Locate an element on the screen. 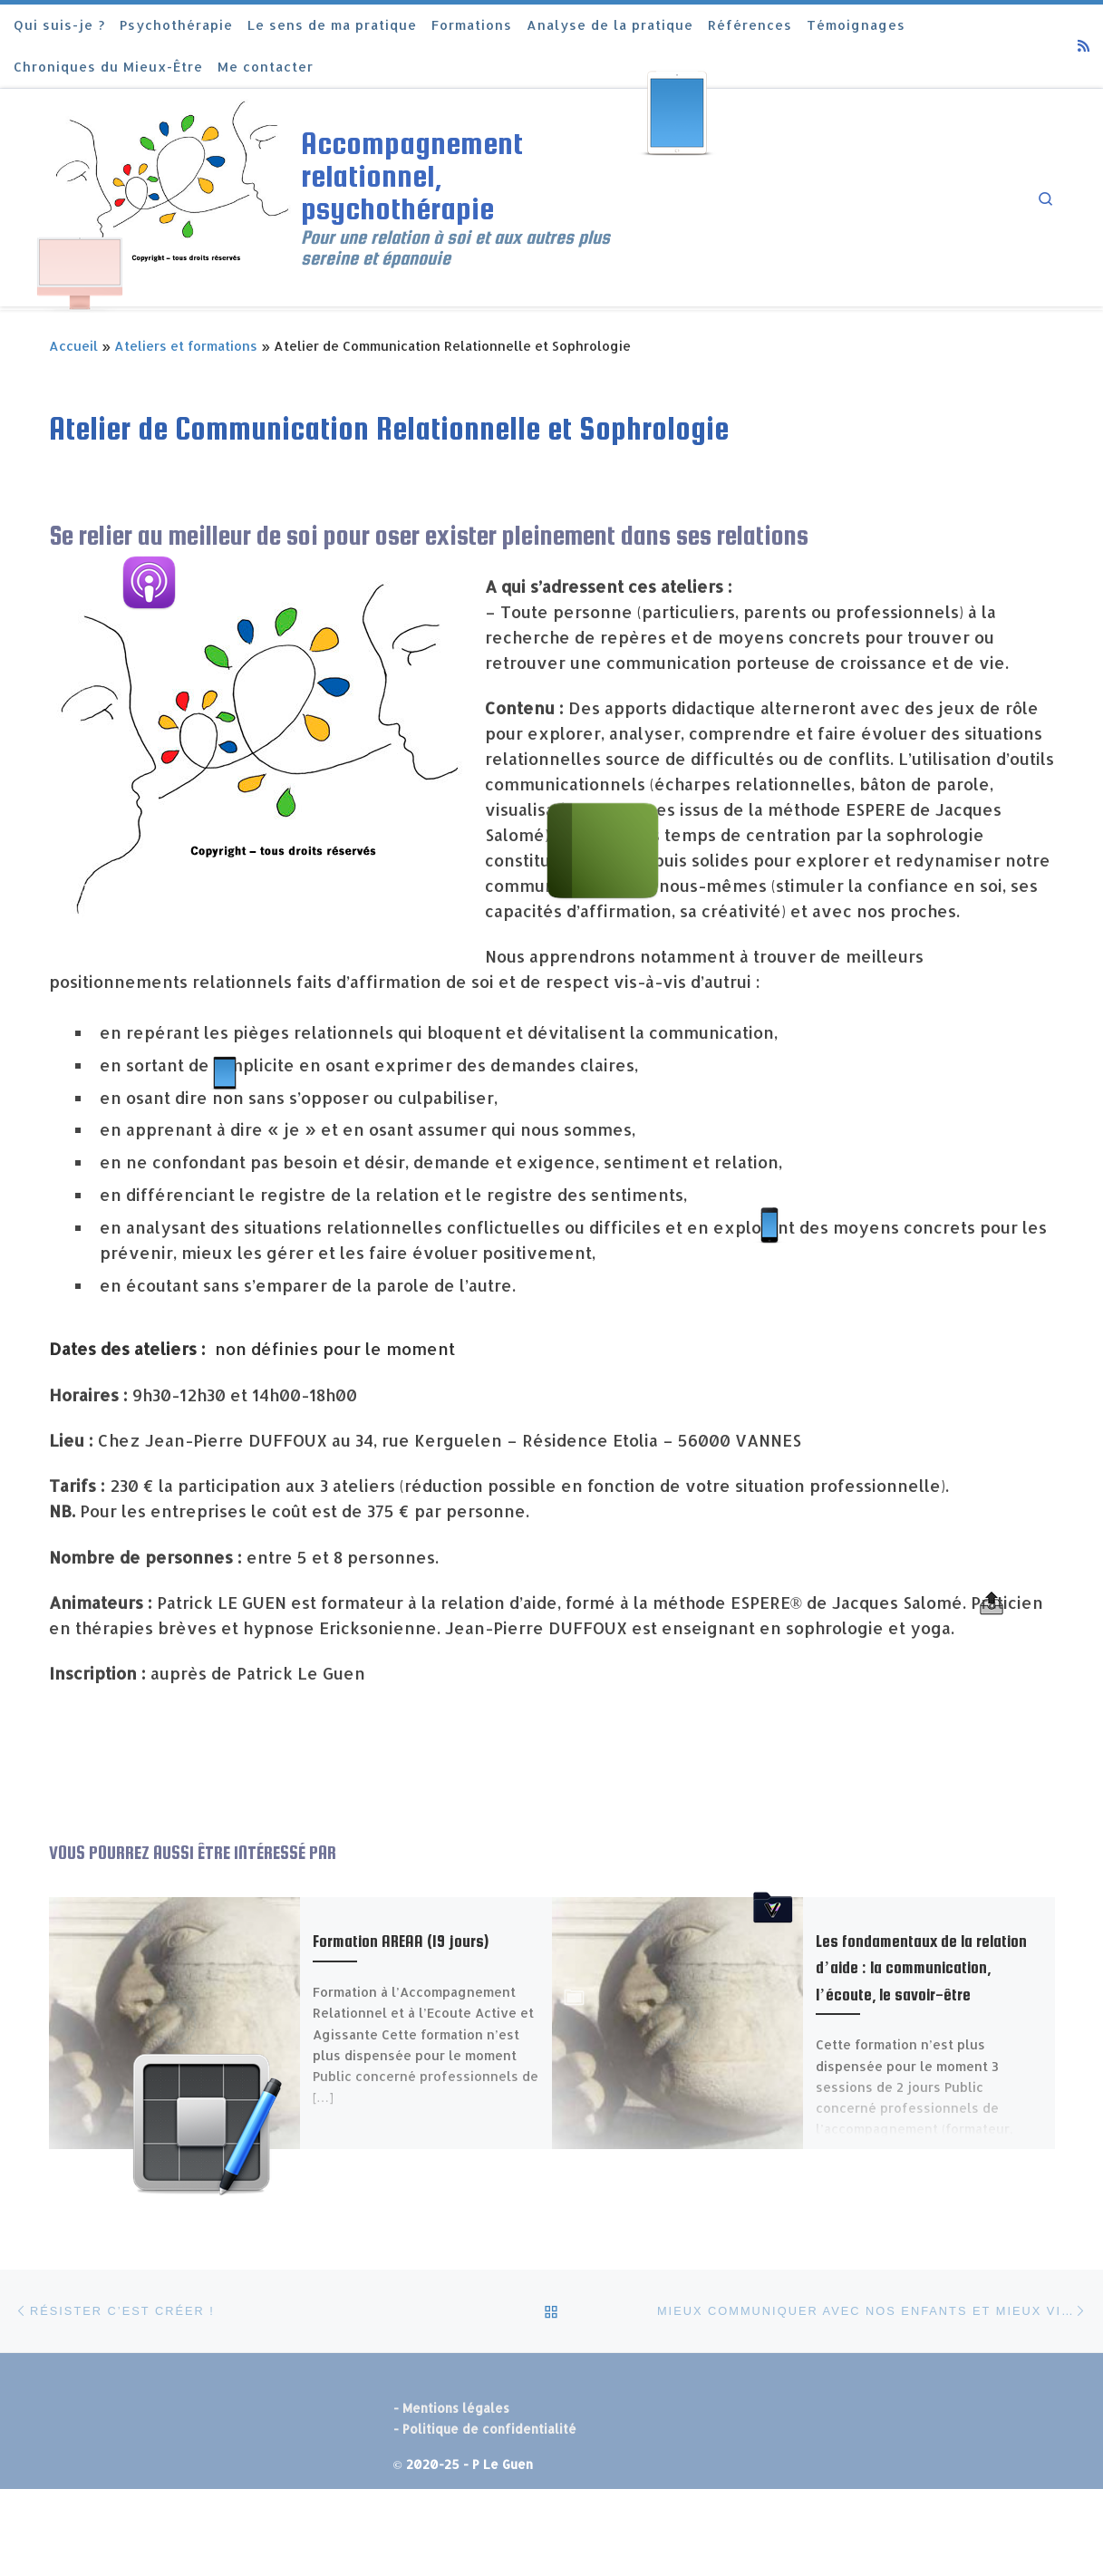 Image resolution: width=1103 pixels, height=2576 pixels. open the podcasts app is located at coordinates (149, 582).